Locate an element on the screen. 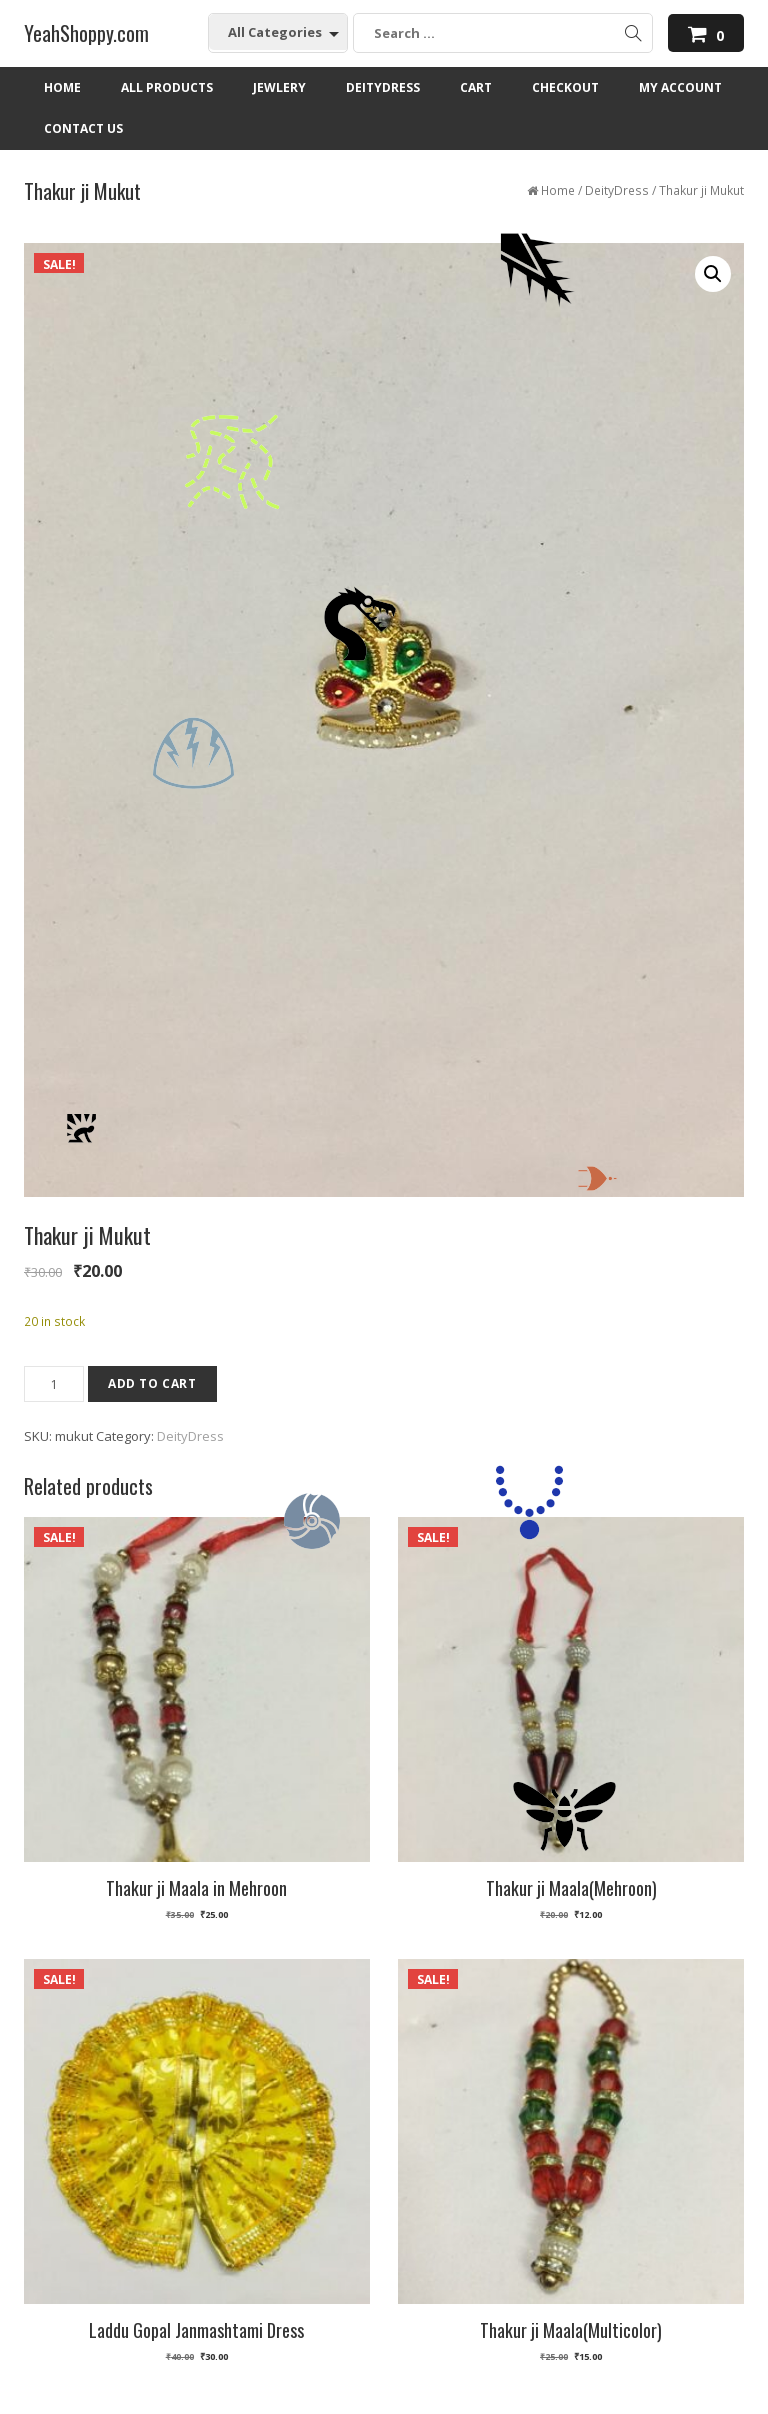 The image size is (768, 2414). activate morph ball transformation is located at coordinates (312, 1521).